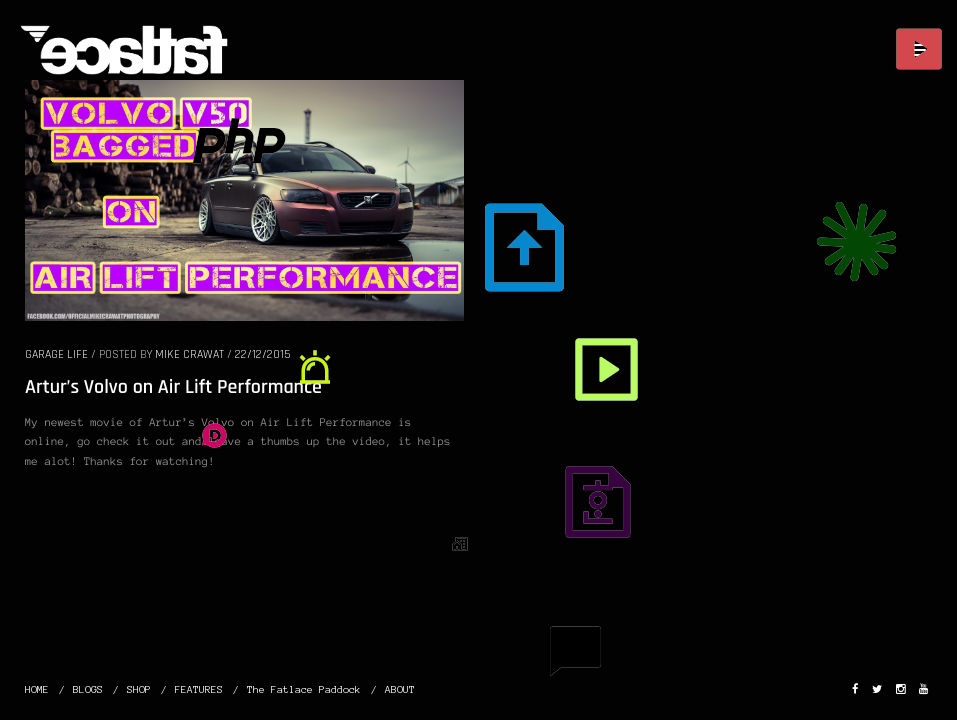  I want to click on open a Hangul Word Processor (.hwp) document, so click(598, 502).